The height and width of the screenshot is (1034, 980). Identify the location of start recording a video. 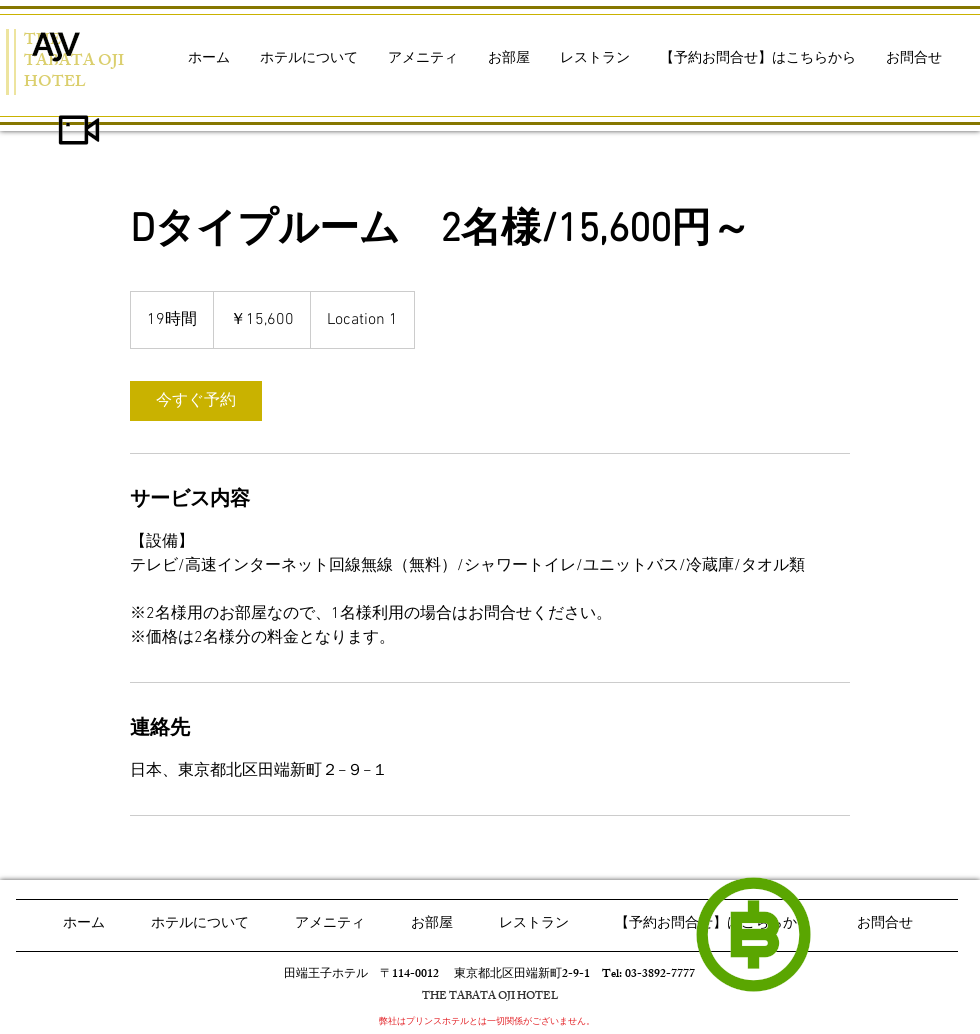
(79, 130).